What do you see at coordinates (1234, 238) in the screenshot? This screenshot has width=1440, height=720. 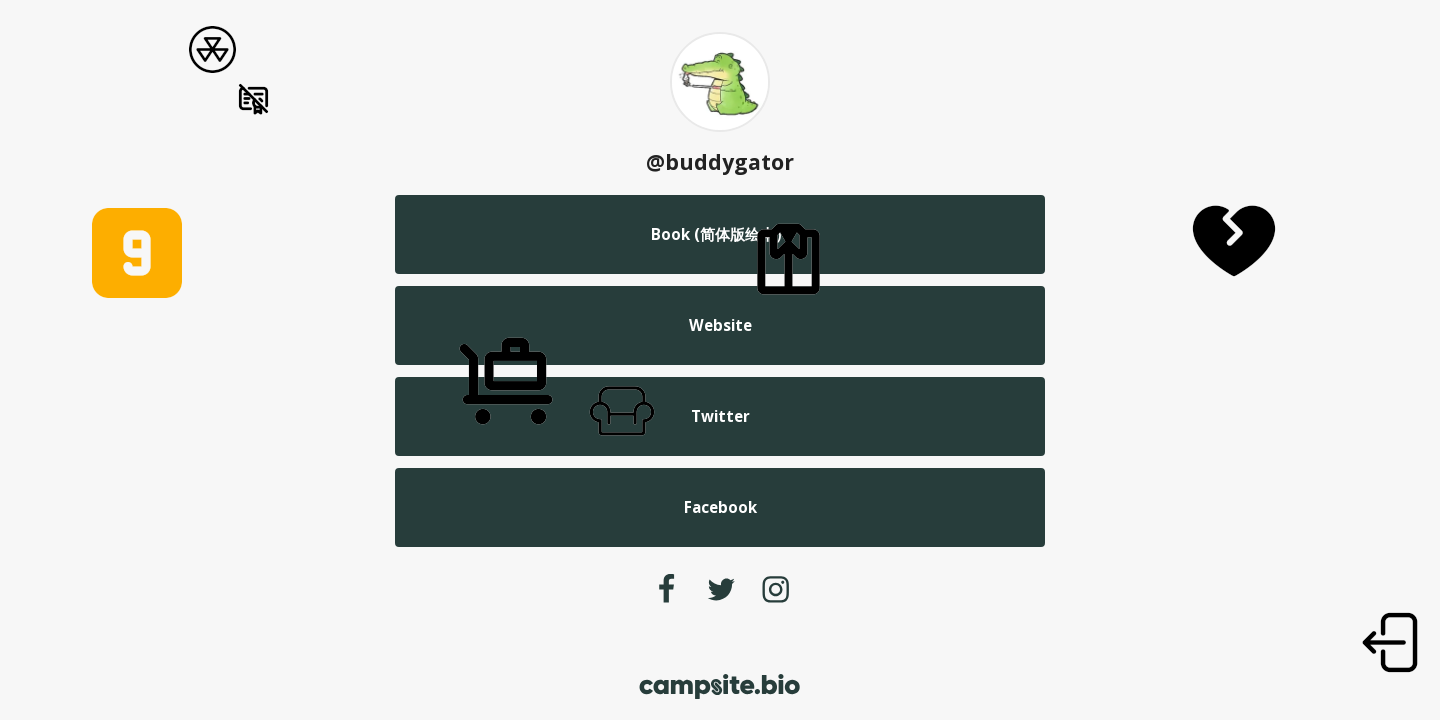 I see `unlike or remove from favorites` at bounding box center [1234, 238].